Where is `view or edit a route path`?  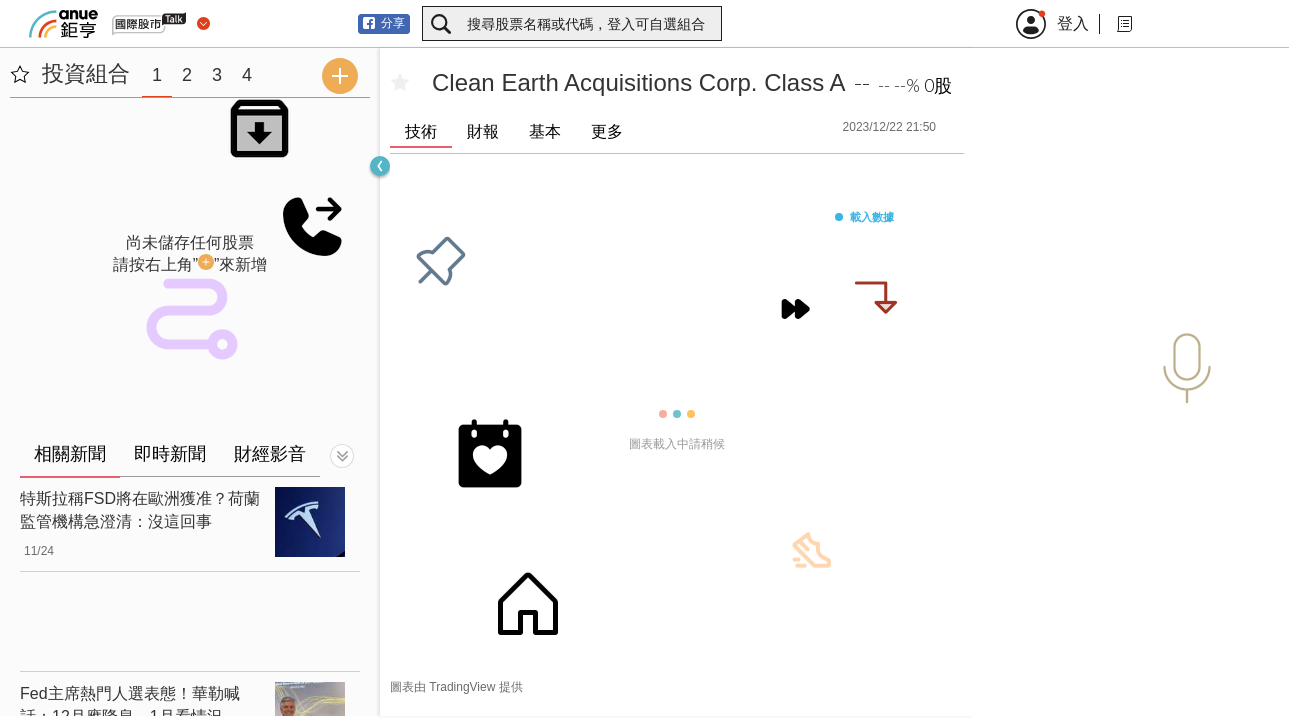
view or edit a route path is located at coordinates (192, 314).